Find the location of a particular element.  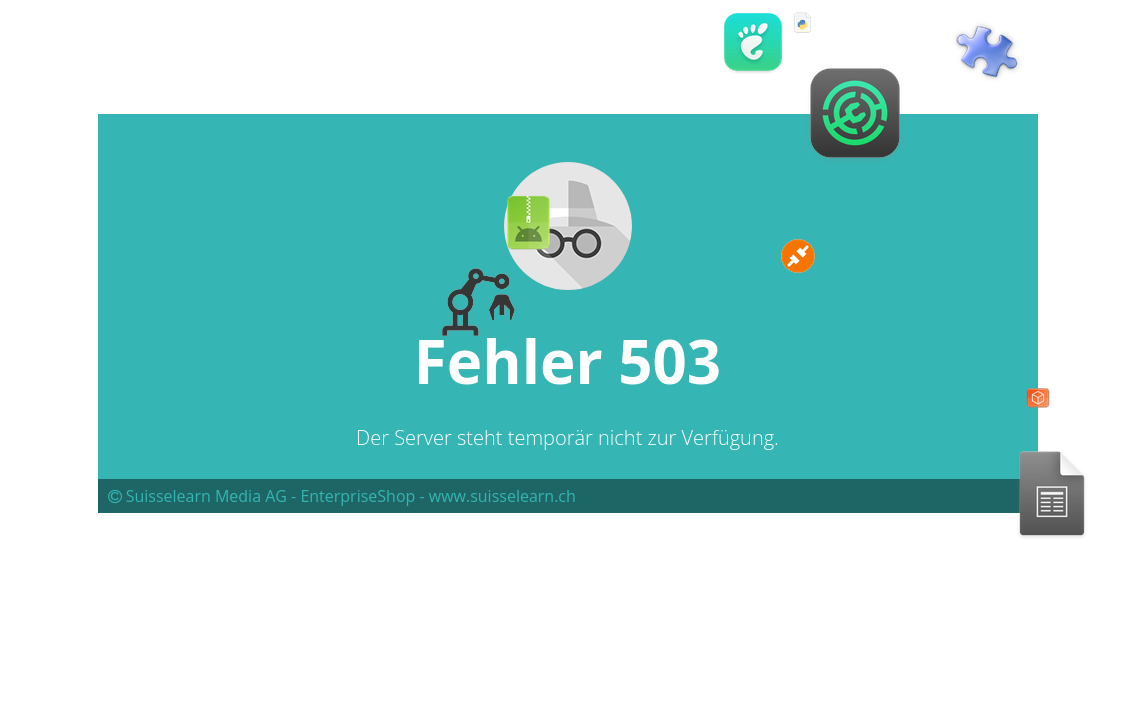

indicates an add-on or plugin file type is located at coordinates (986, 51).